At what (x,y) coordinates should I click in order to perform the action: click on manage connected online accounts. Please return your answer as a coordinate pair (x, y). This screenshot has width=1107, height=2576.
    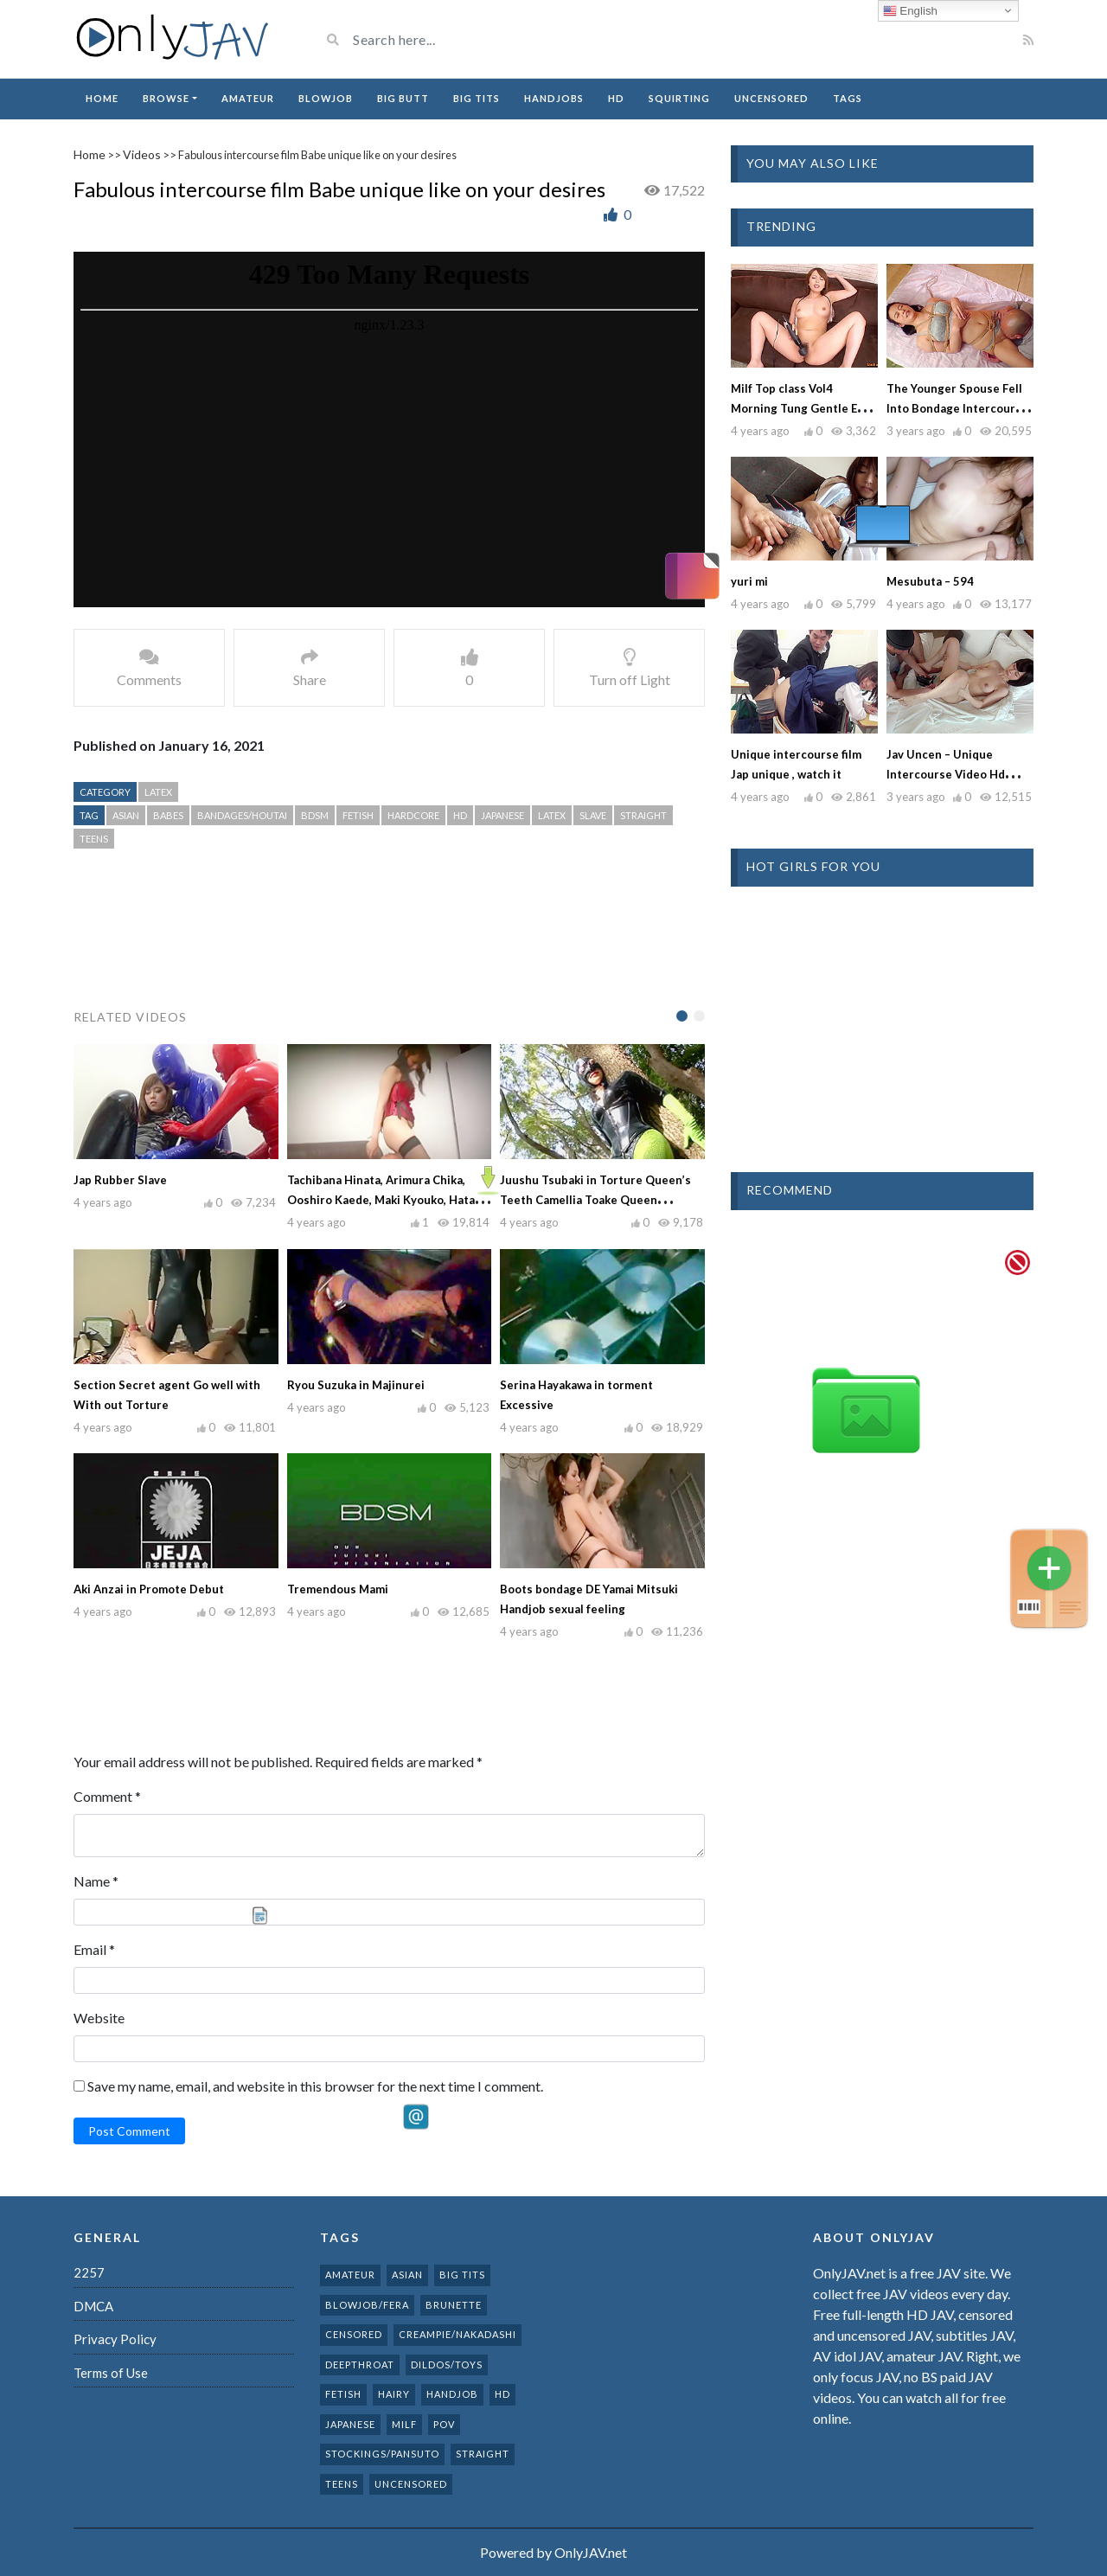
    Looking at the image, I should click on (416, 2117).